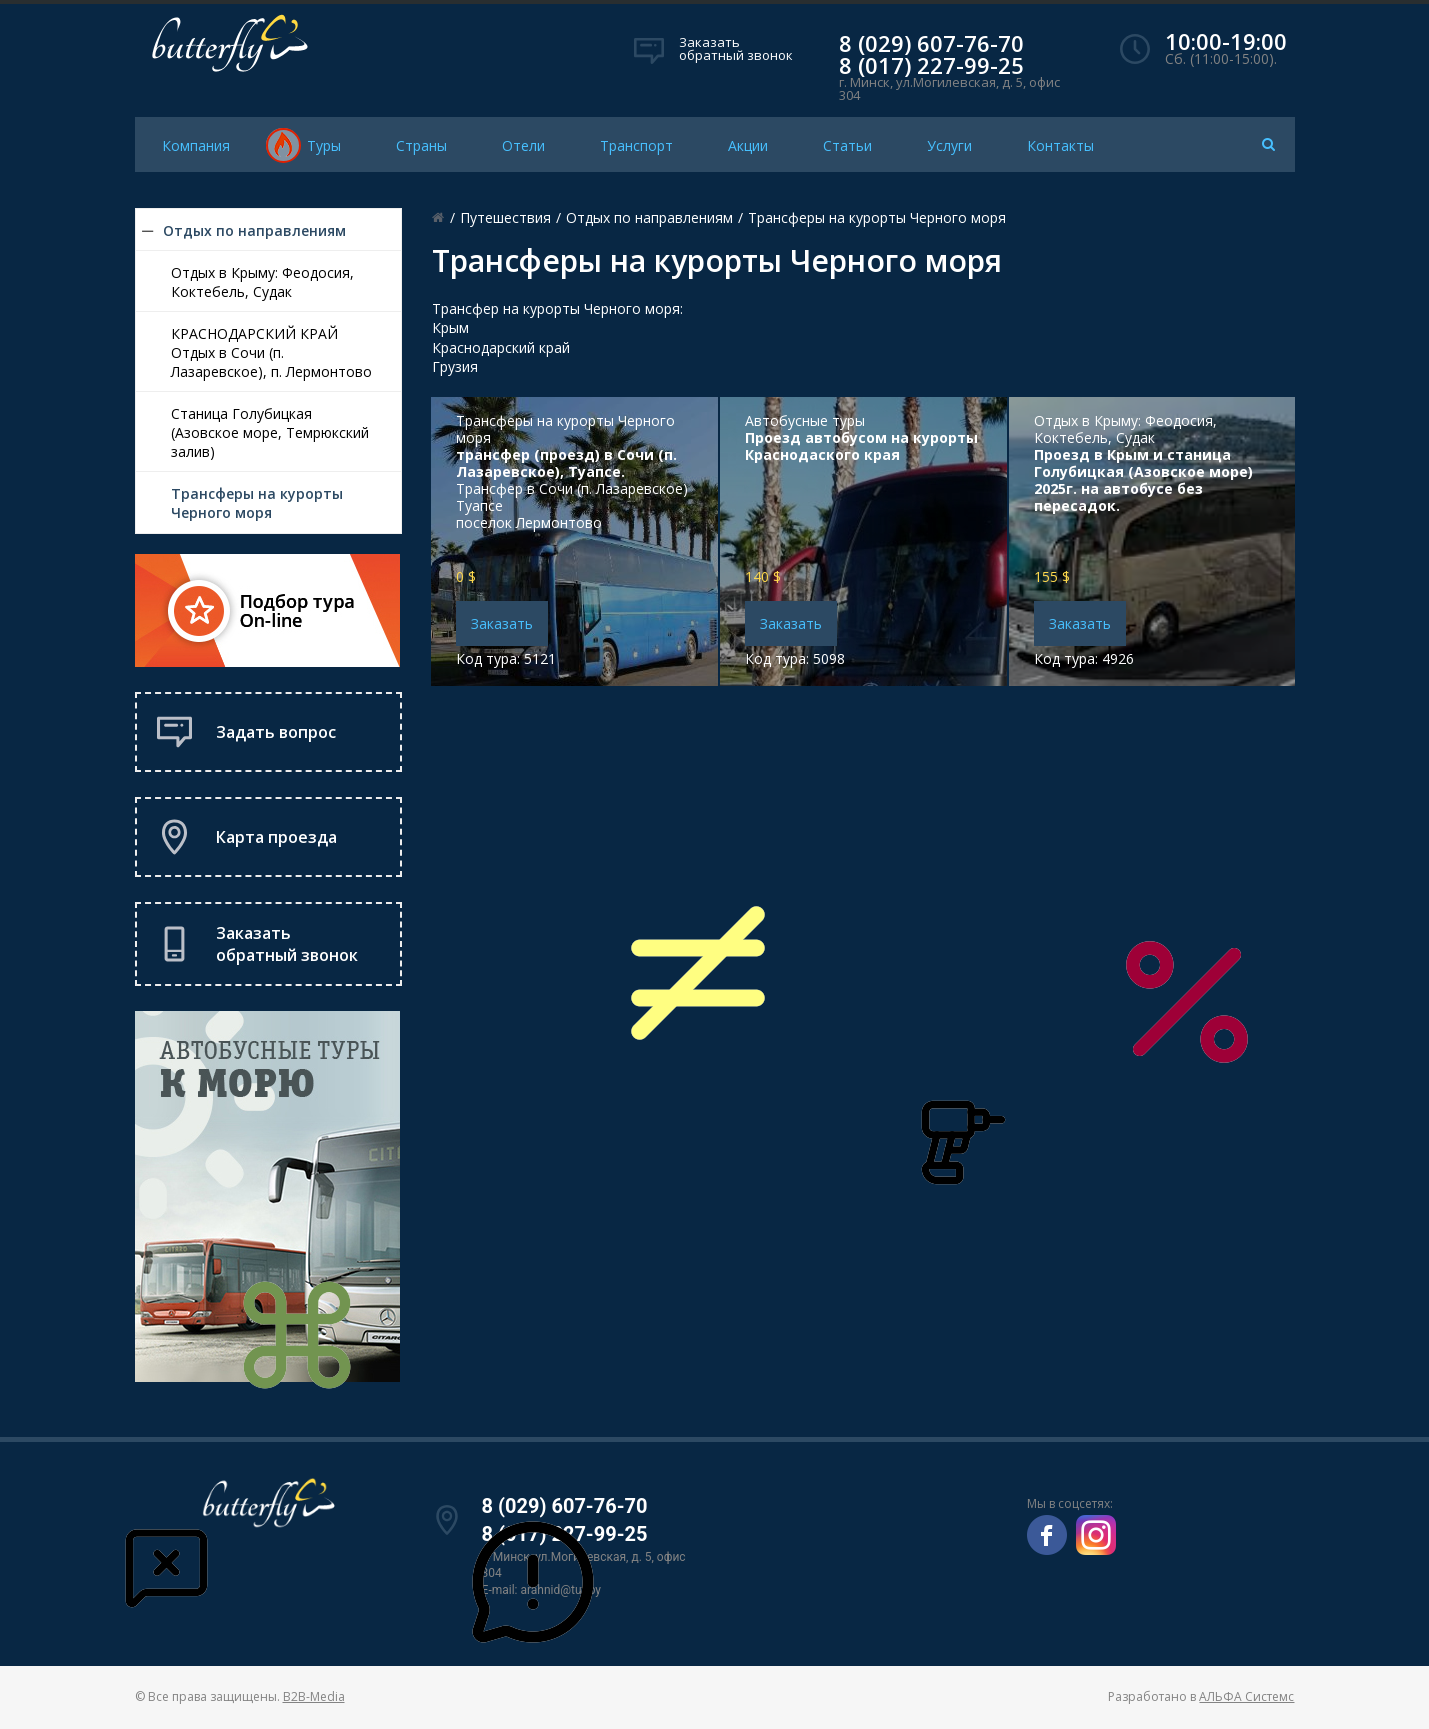 This screenshot has width=1429, height=1729. Describe the element at coordinates (166, 1566) in the screenshot. I see `delete a message or conversation` at that location.